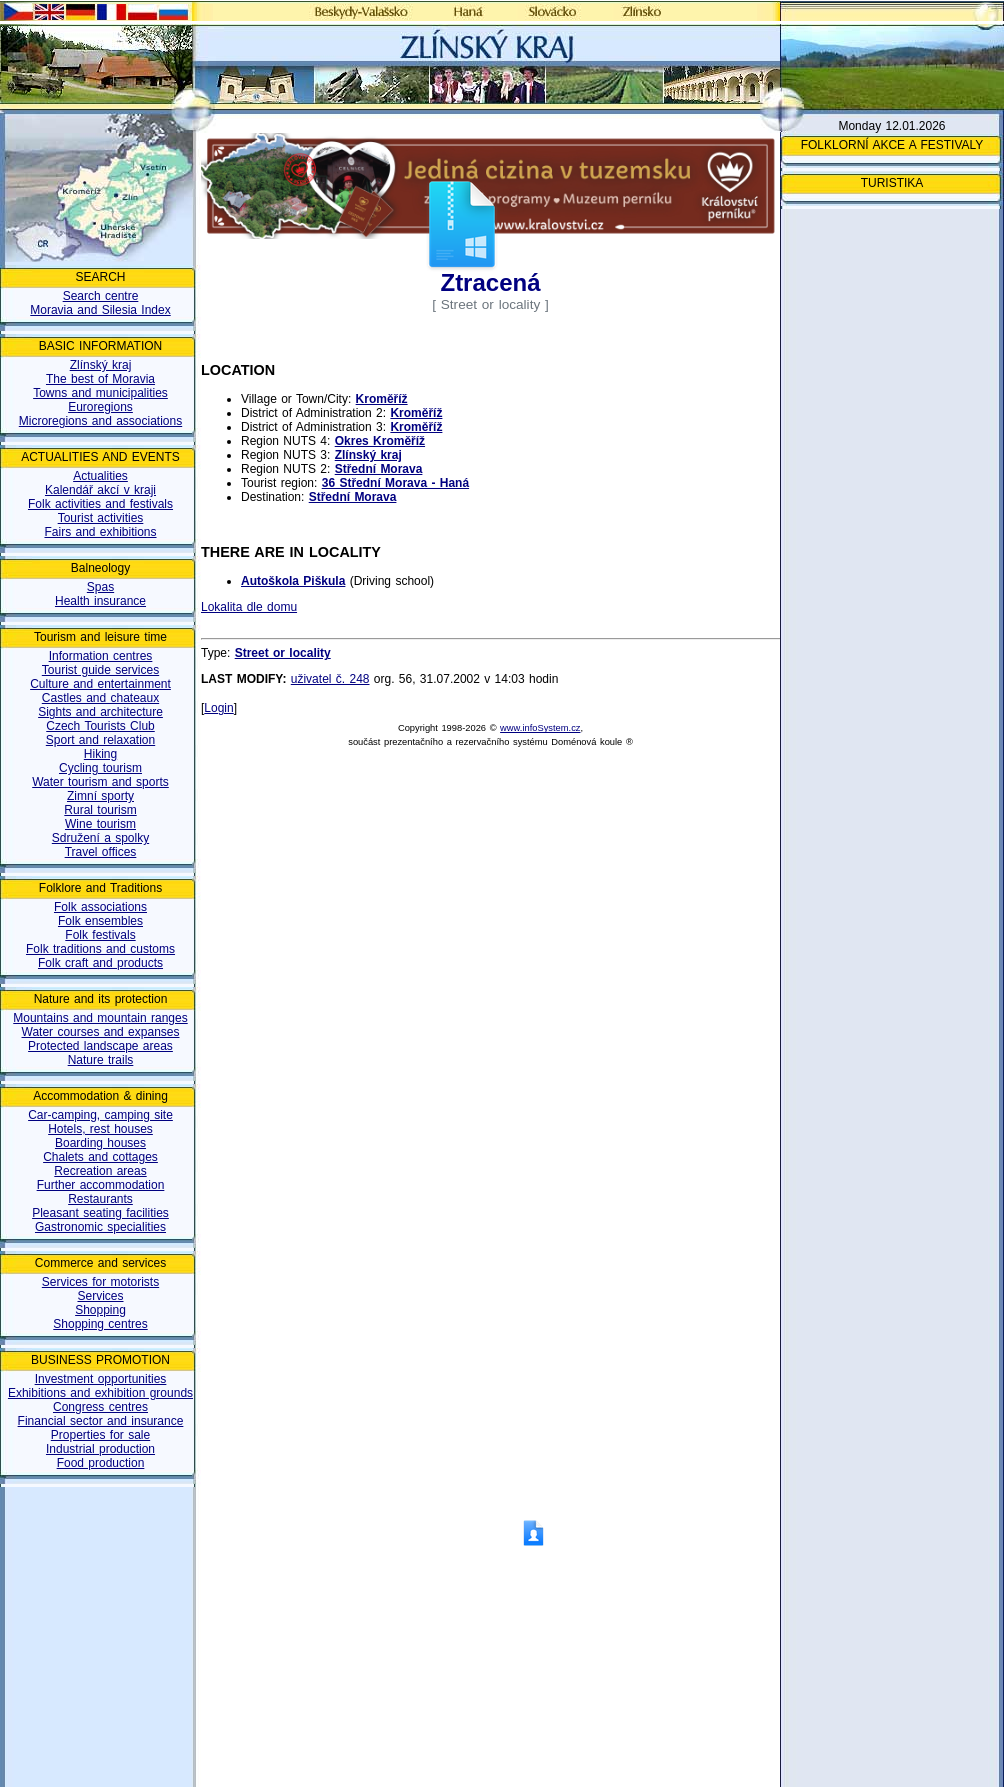  What do you see at coordinates (533, 1533) in the screenshot?
I see `open a contact file` at bounding box center [533, 1533].